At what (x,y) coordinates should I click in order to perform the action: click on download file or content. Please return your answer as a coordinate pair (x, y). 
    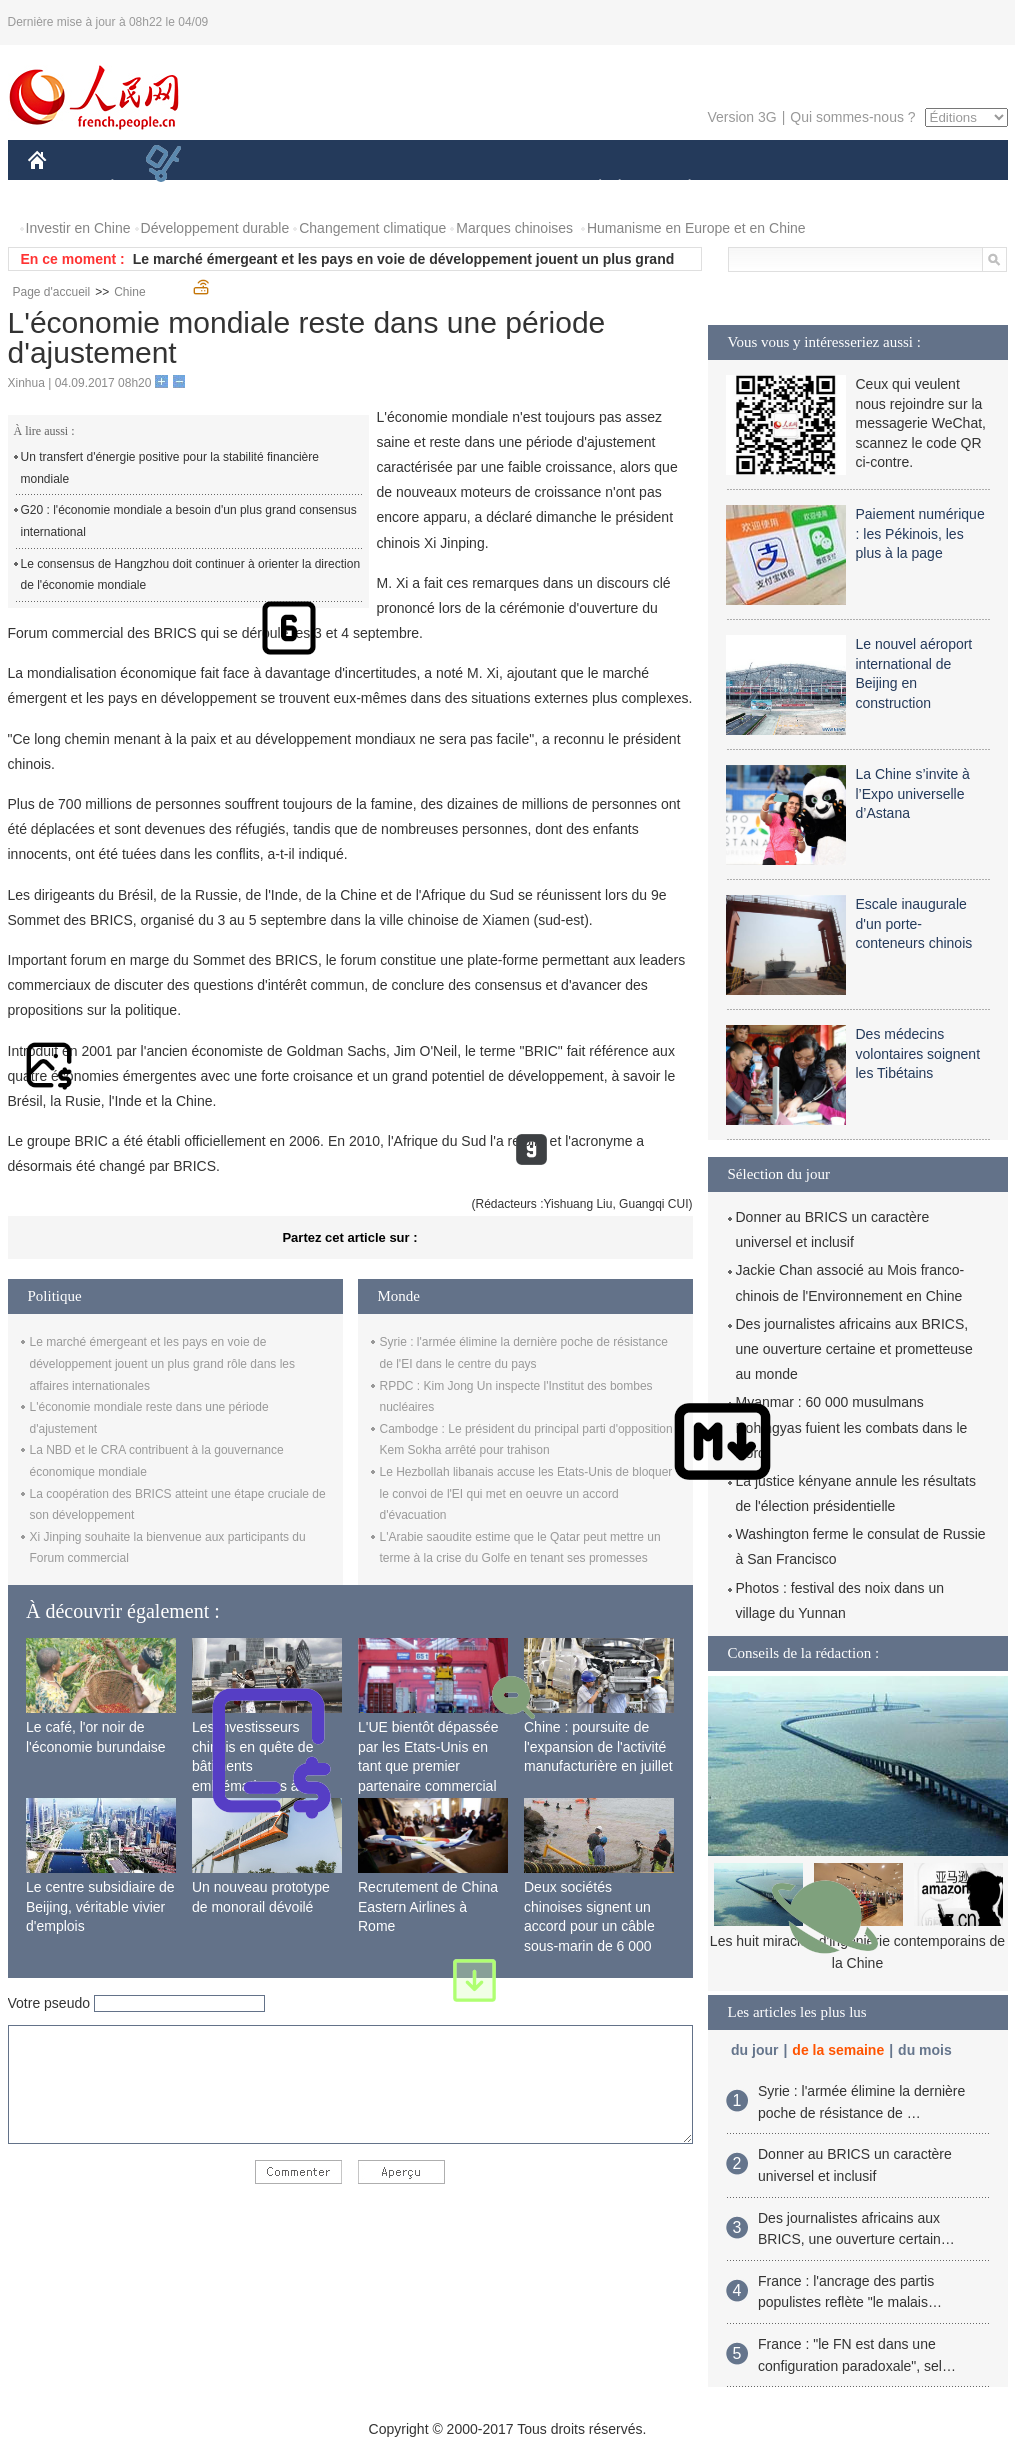
    Looking at the image, I should click on (474, 1980).